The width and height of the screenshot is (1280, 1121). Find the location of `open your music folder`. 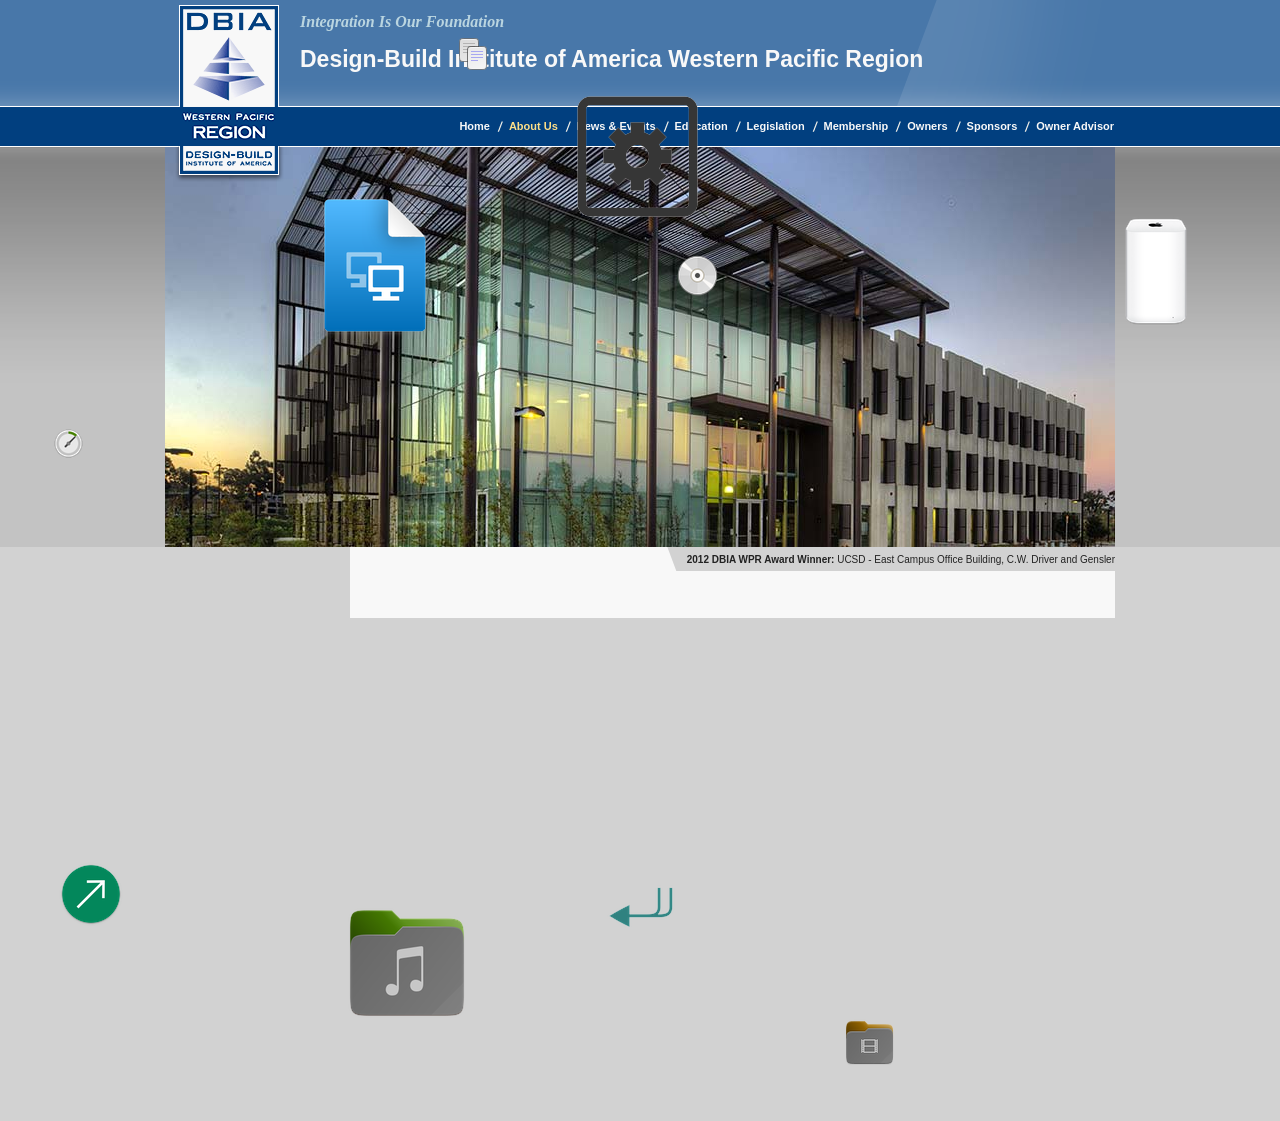

open your music folder is located at coordinates (407, 963).